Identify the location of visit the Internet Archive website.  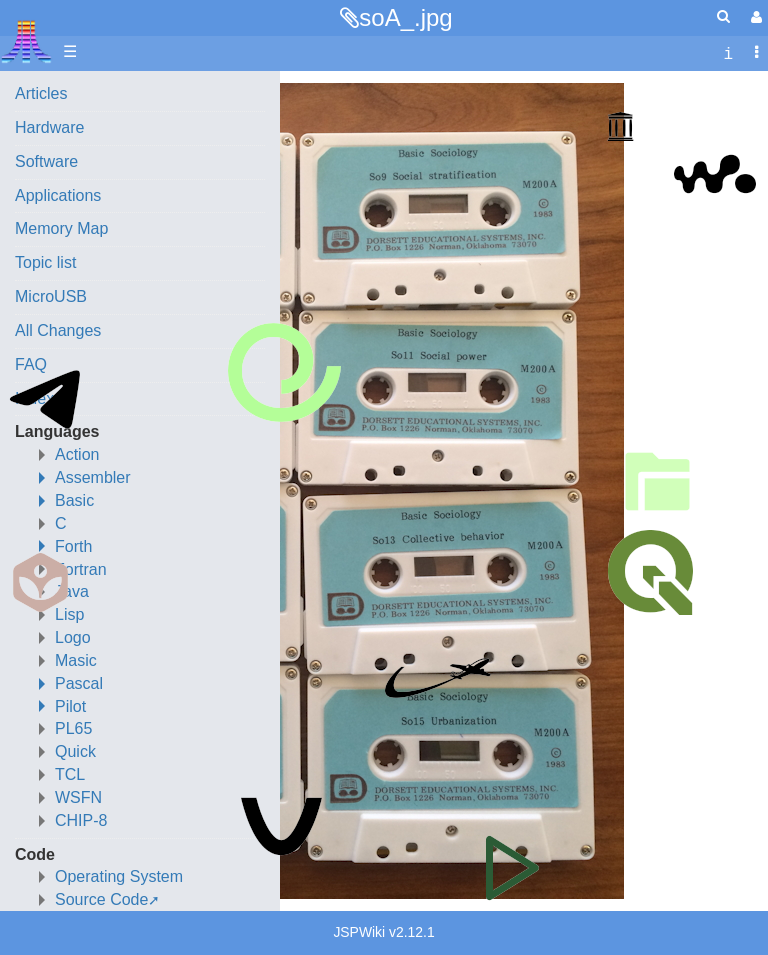
(620, 126).